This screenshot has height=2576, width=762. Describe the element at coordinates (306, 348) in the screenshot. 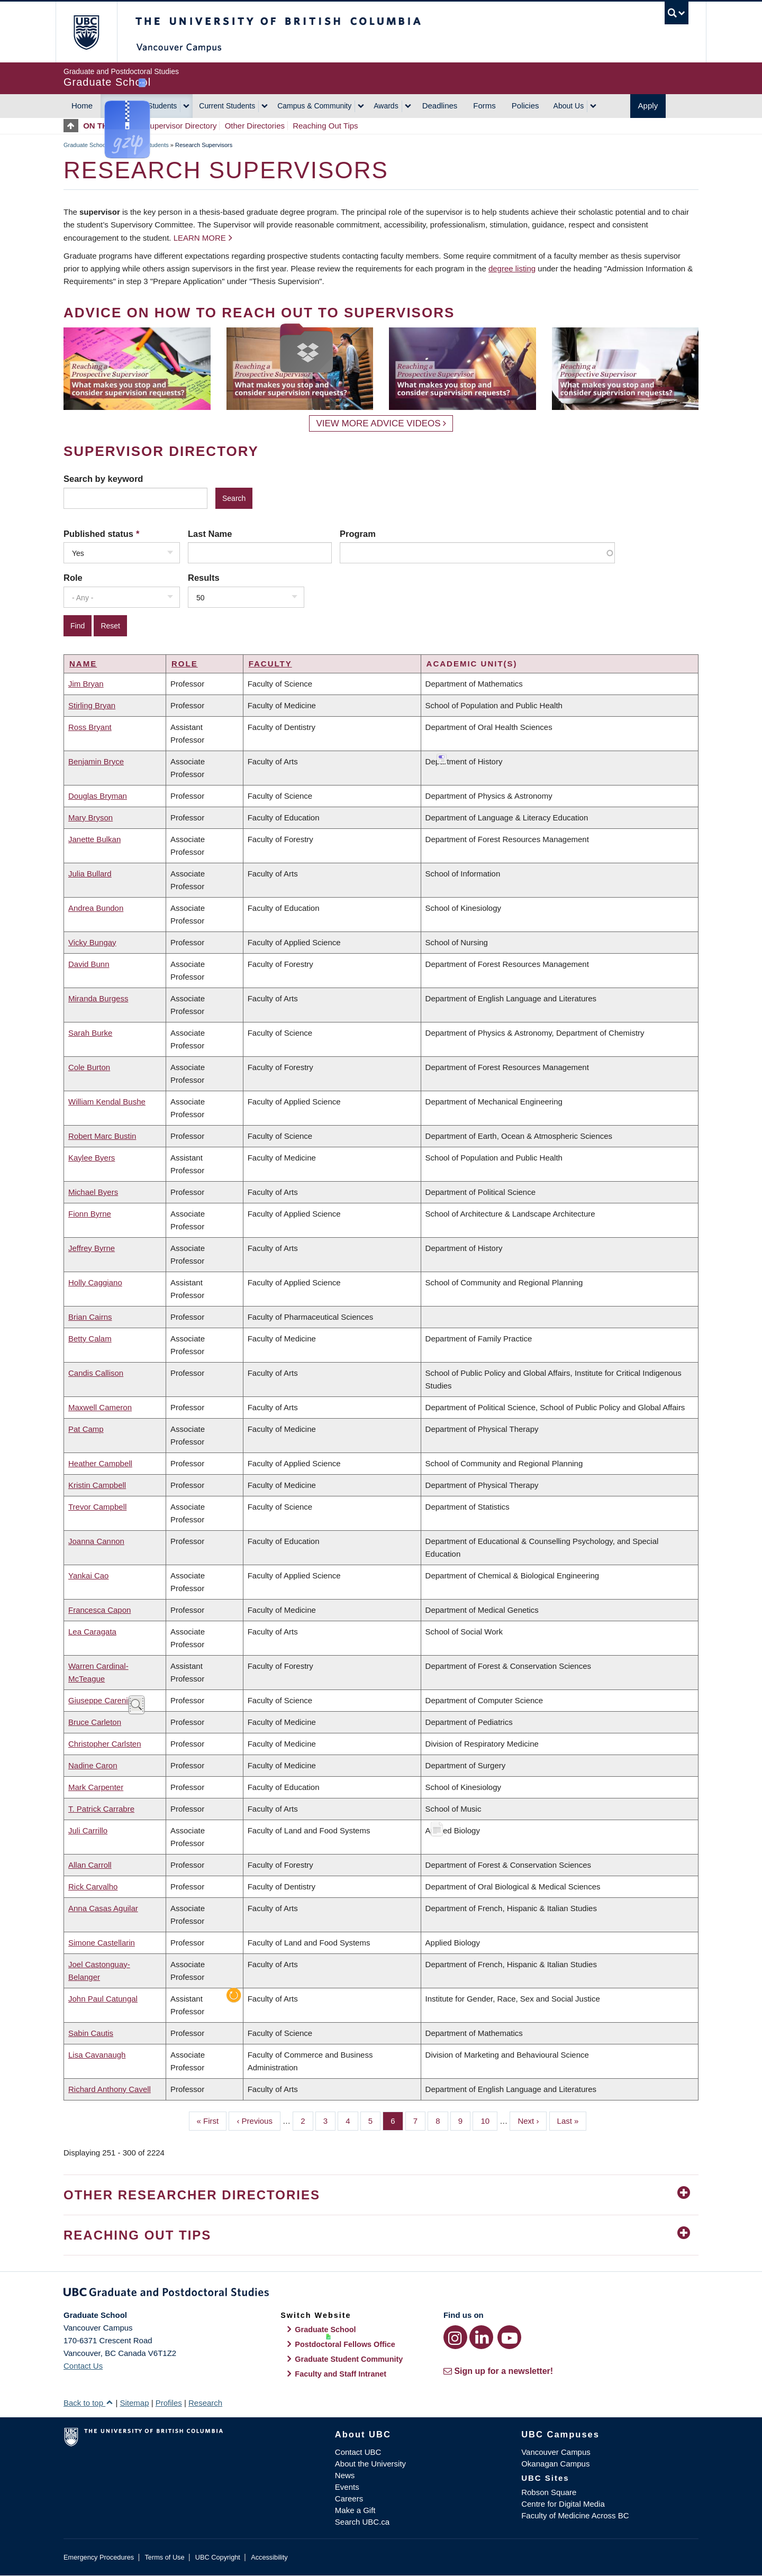

I see `open dropbox synced folder` at that location.